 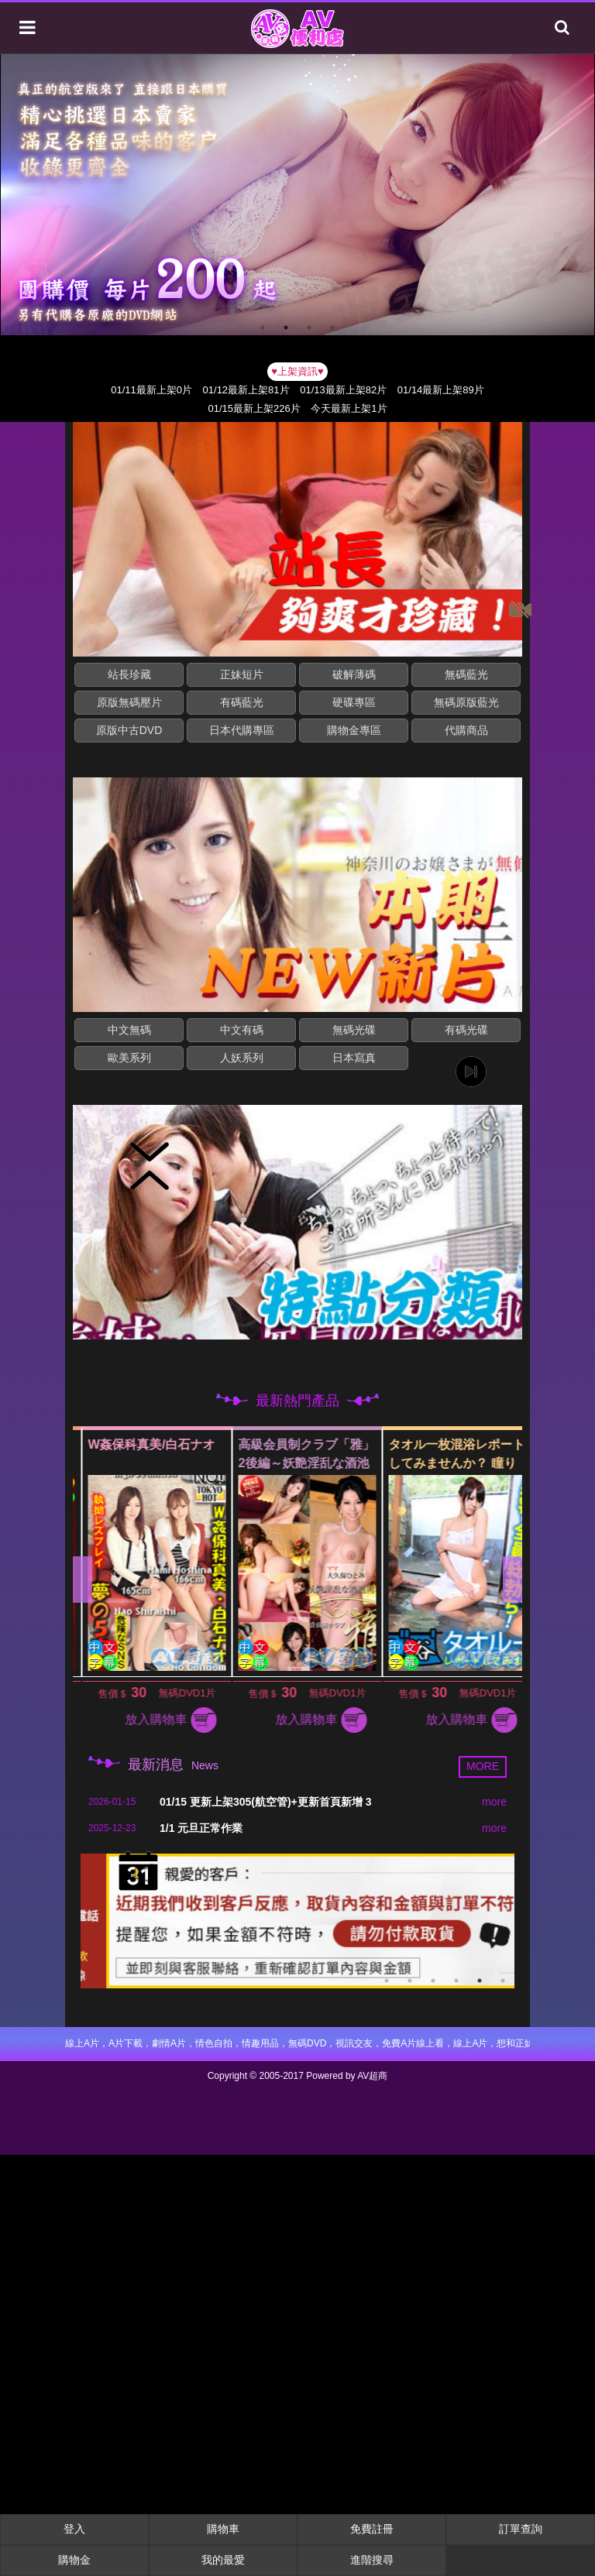 I want to click on collapse or minimize an expanded section, so click(x=150, y=1166).